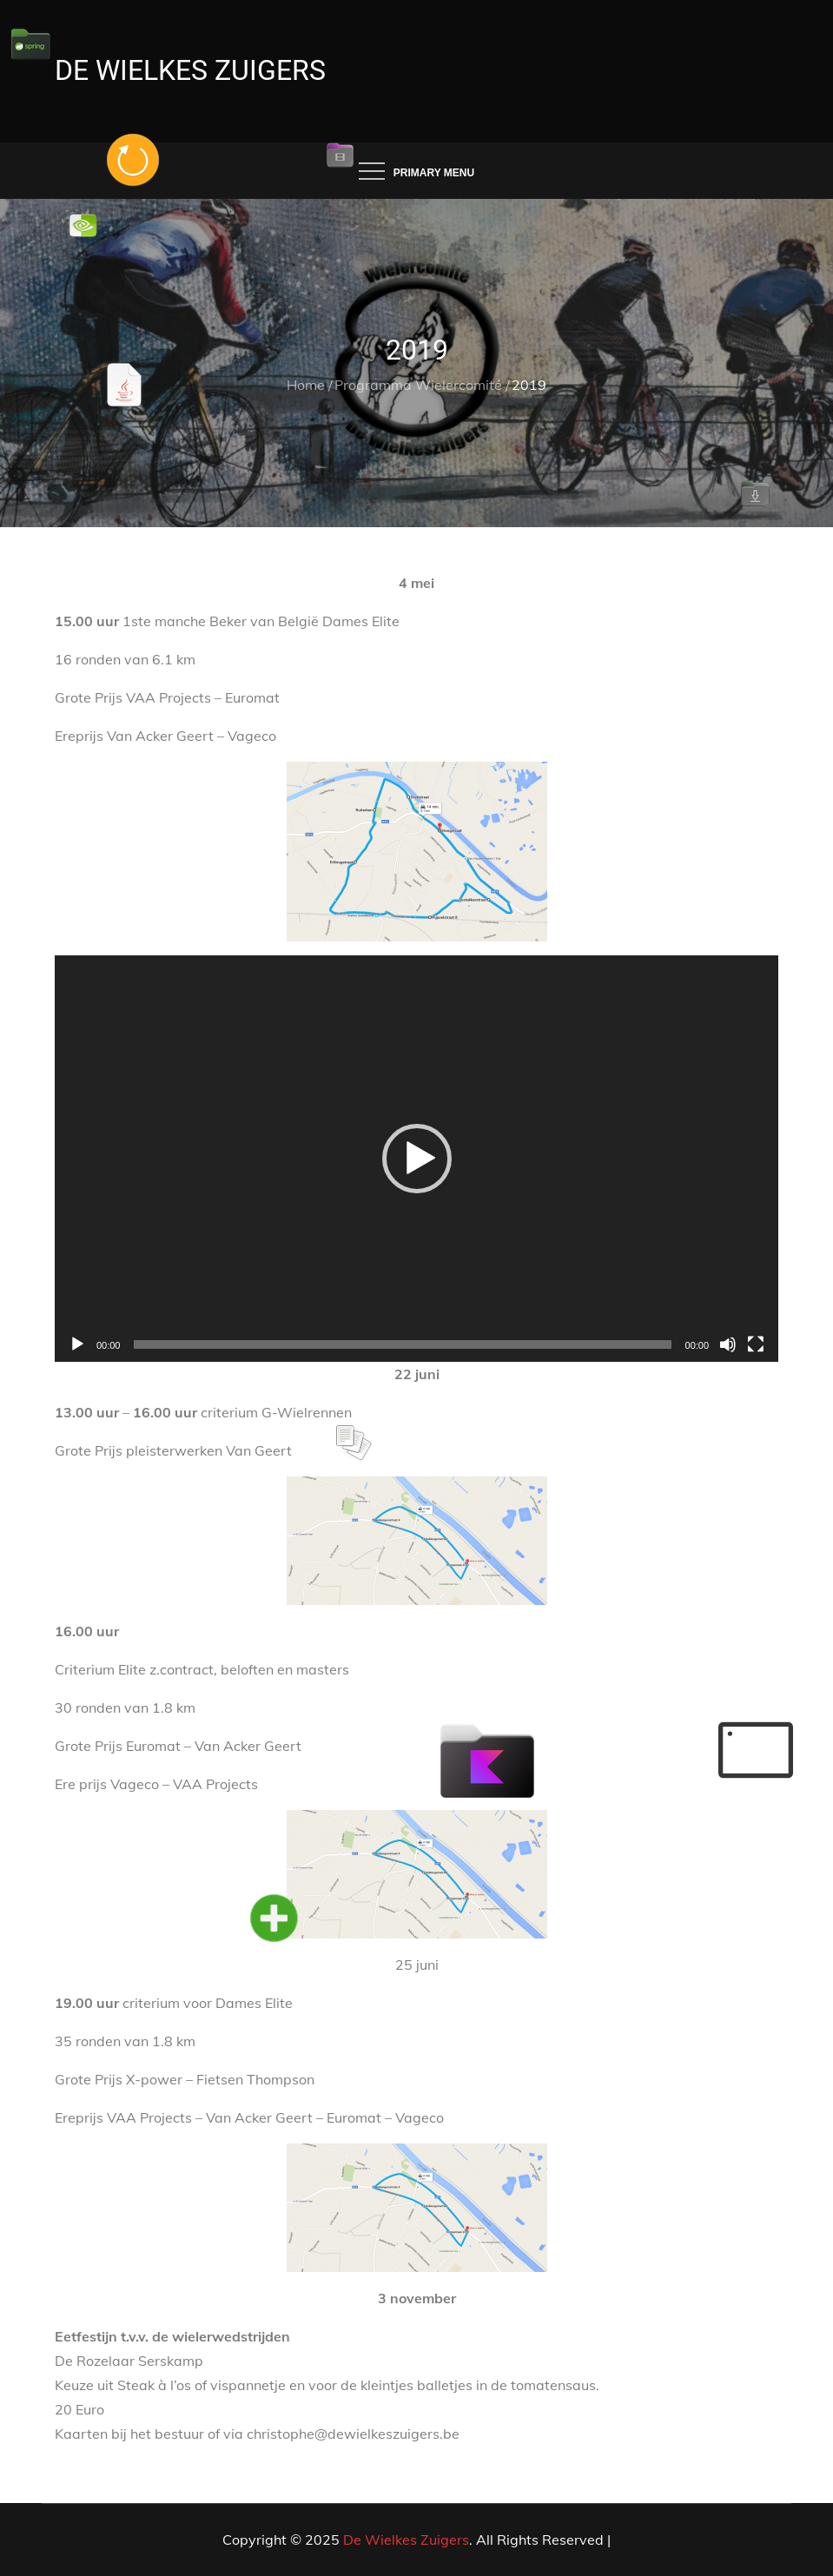 The image size is (833, 2576). Describe the element at coordinates (133, 160) in the screenshot. I see `restart the system` at that location.